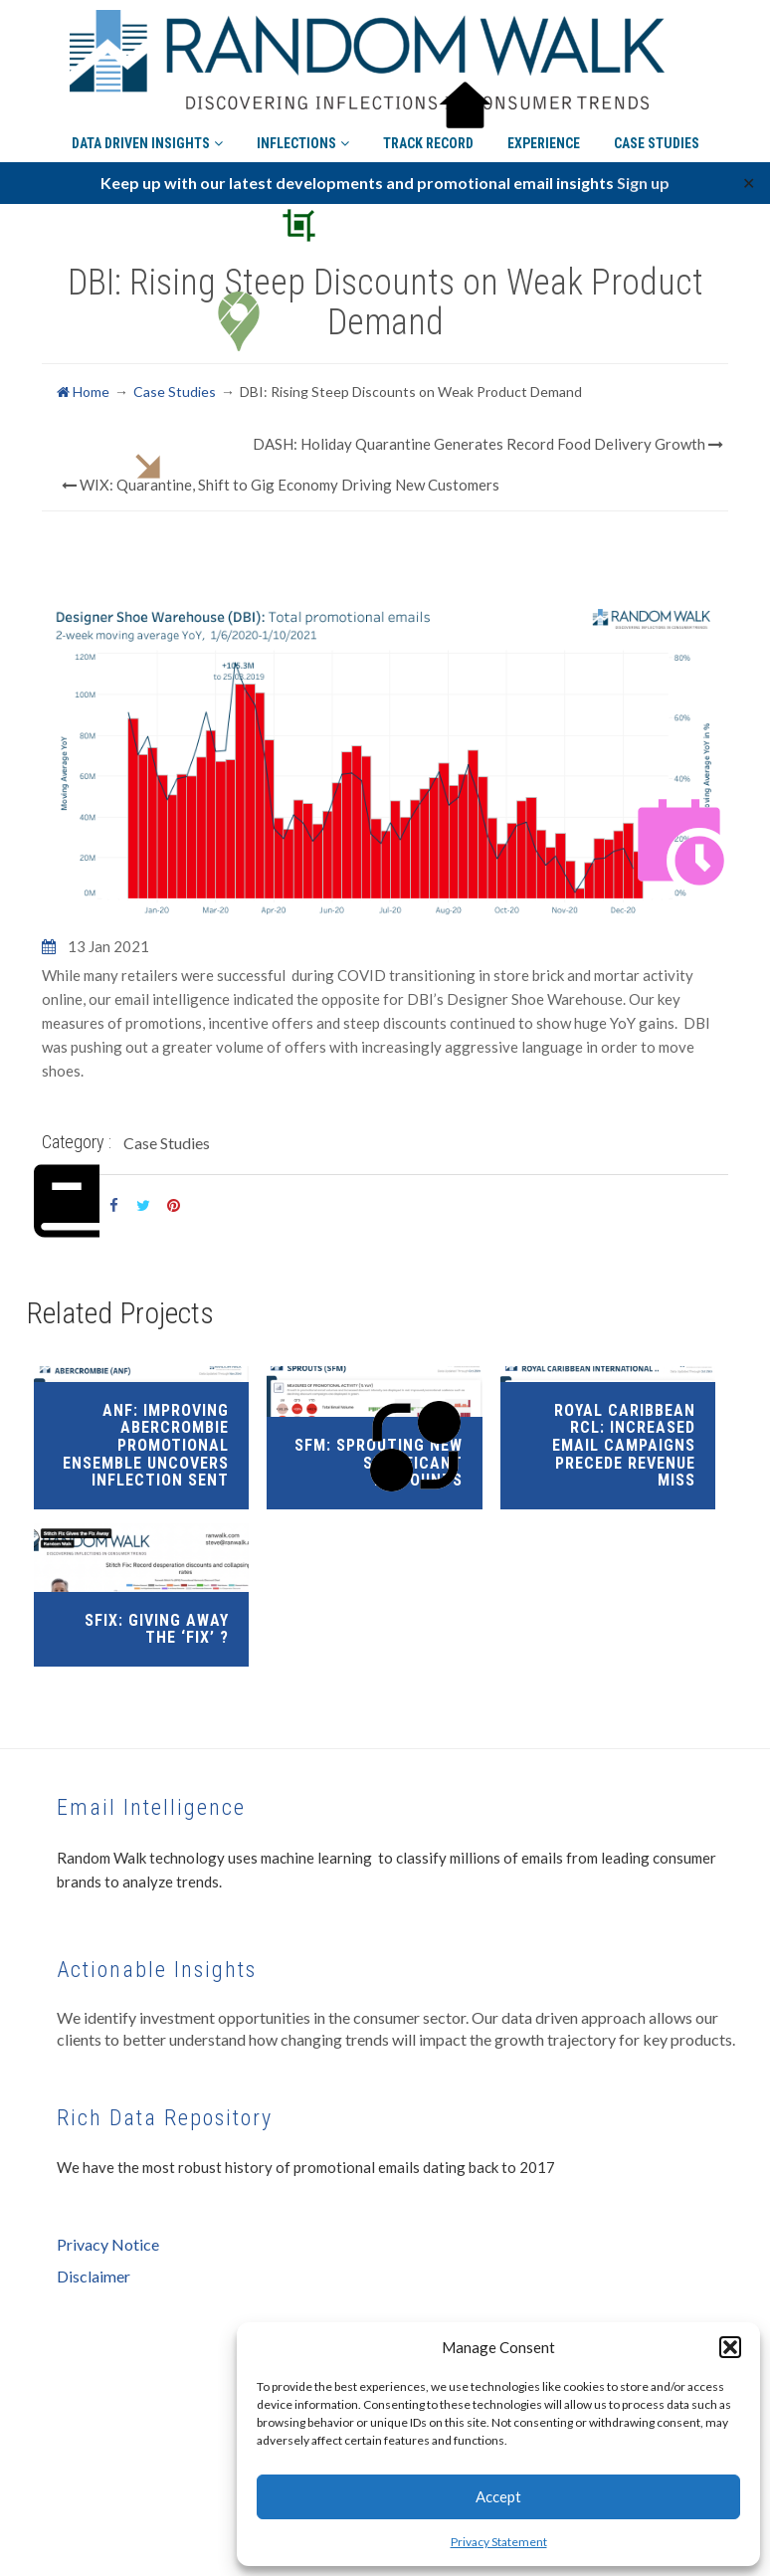 The width and height of the screenshot is (770, 2576). What do you see at coordinates (298, 225) in the screenshot?
I see `crop an image or photo` at bounding box center [298, 225].